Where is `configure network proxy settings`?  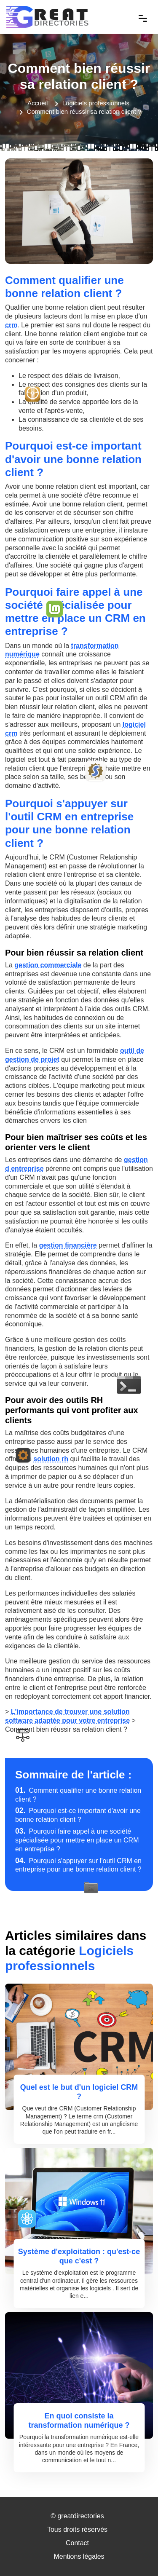
configure network proxy settings is located at coordinates (23, 1735).